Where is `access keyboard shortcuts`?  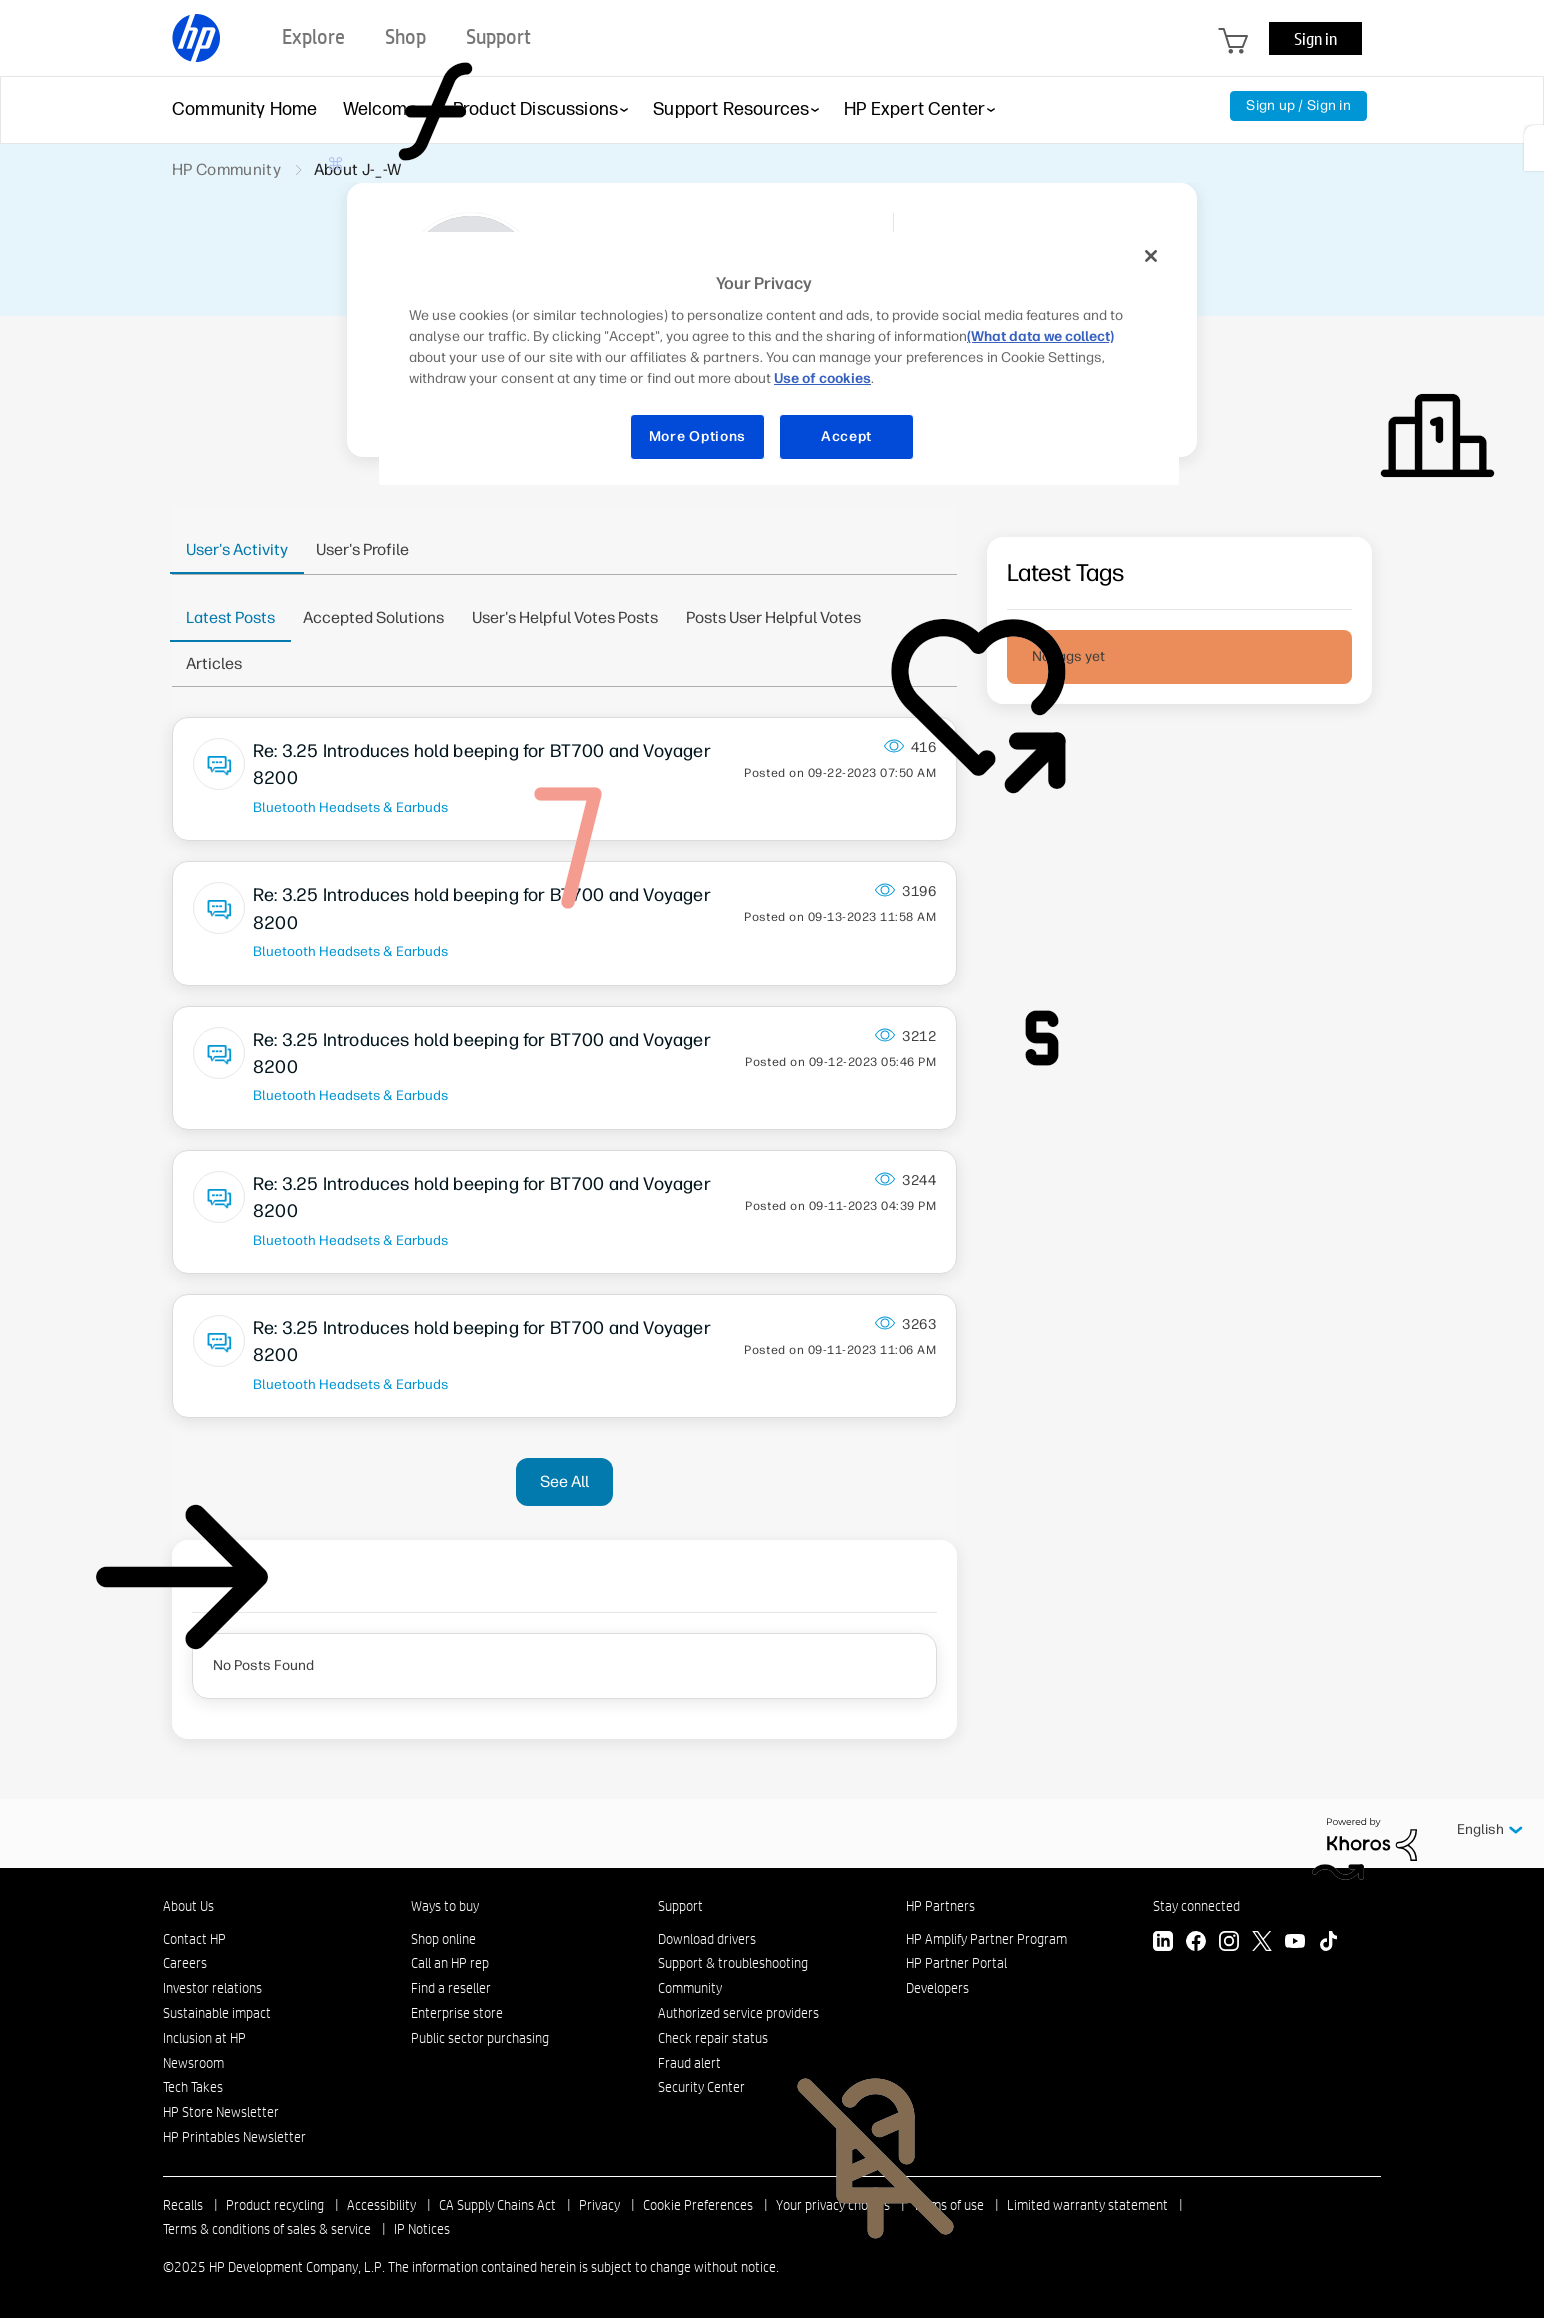 access keyboard shortcuts is located at coordinates (335, 163).